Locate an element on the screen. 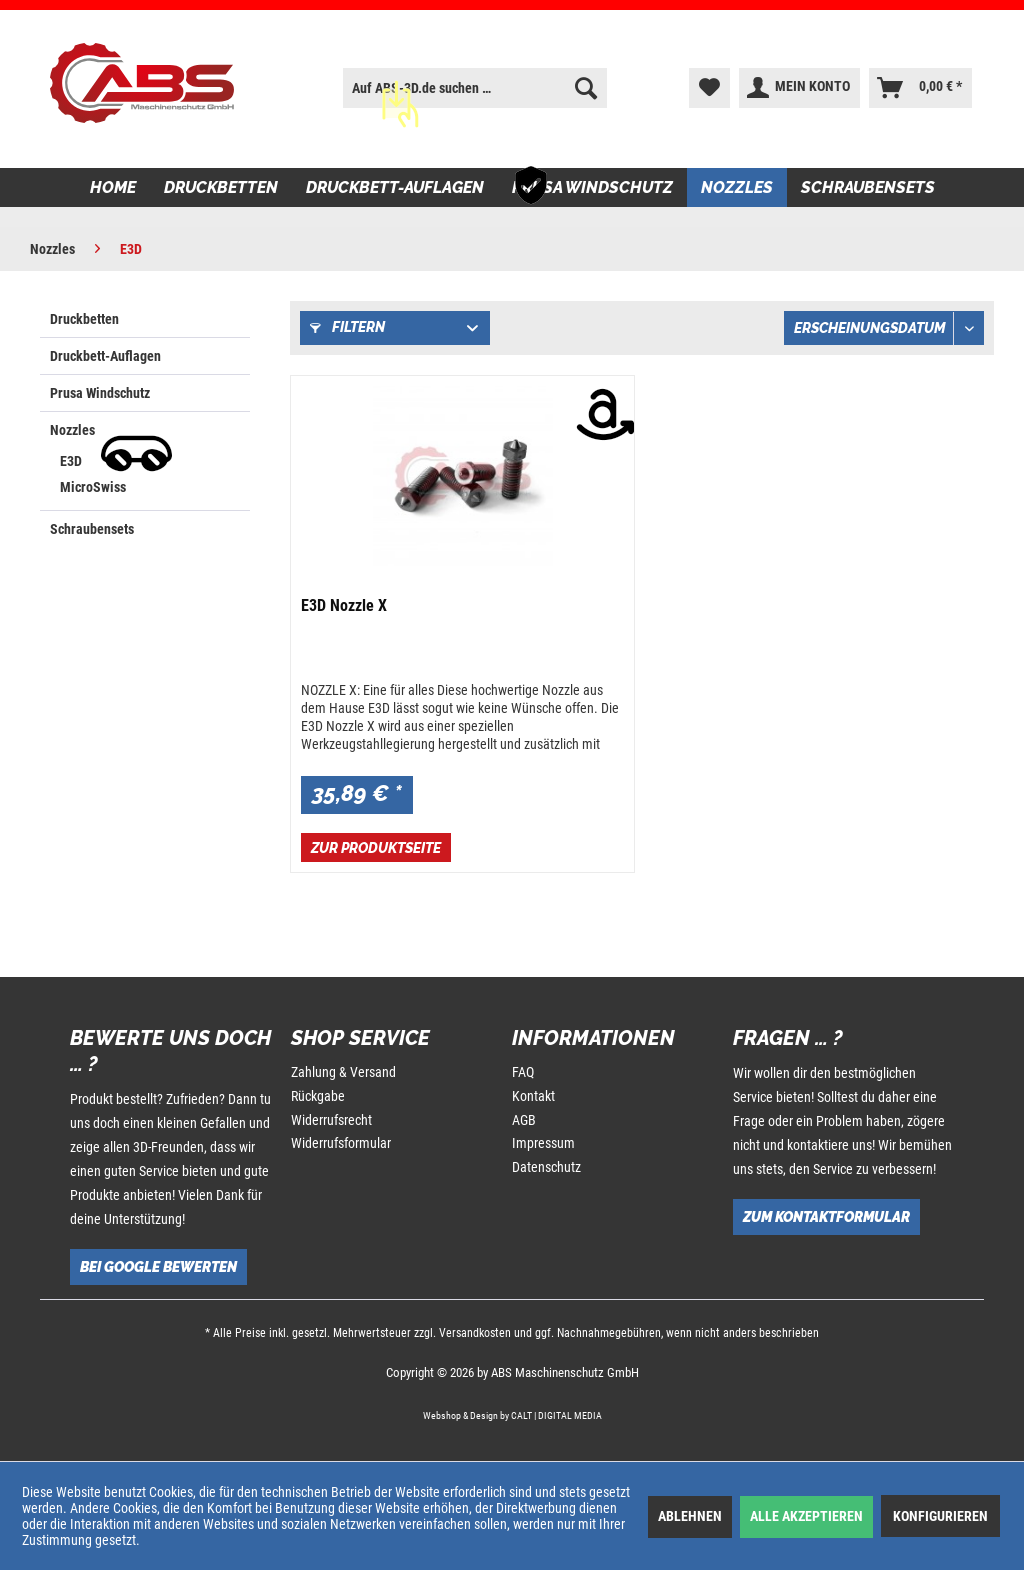 The width and height of the screenshot is (1024, 1570). withdraw cash or funds is located at coordinates (398, 104).